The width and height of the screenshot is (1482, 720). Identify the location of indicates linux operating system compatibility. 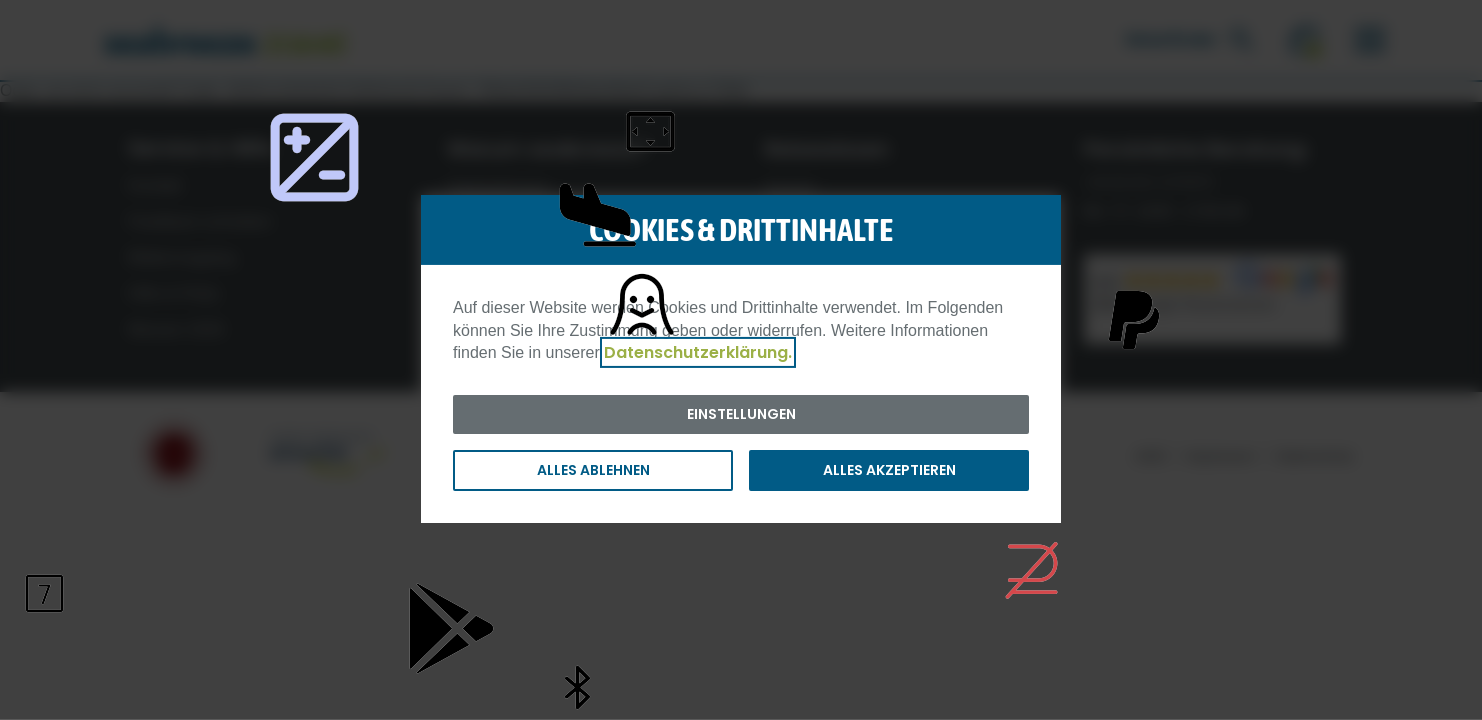
(642, 308).